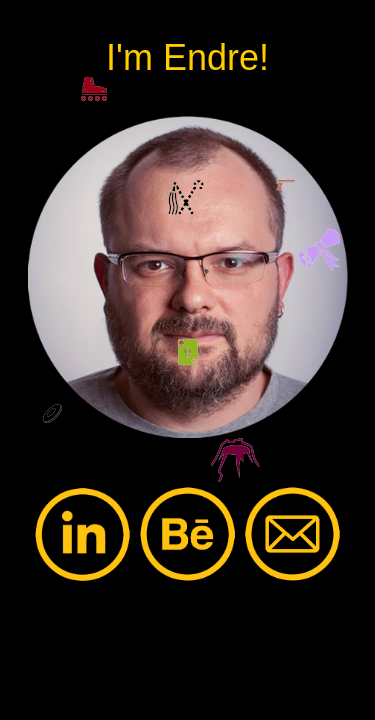 This screenshot has height=720, width=375. Describe the element at coordinates (94, 87) in the screenshot. I see `access roller skating or skating-related activities` at that location.